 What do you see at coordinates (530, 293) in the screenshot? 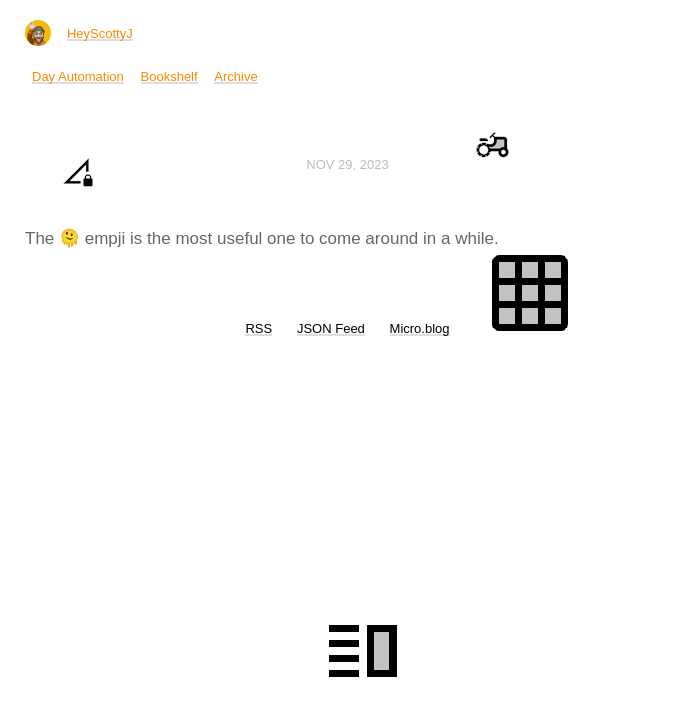
I see `toggle grid view layout` at bounding box center [530, 293].